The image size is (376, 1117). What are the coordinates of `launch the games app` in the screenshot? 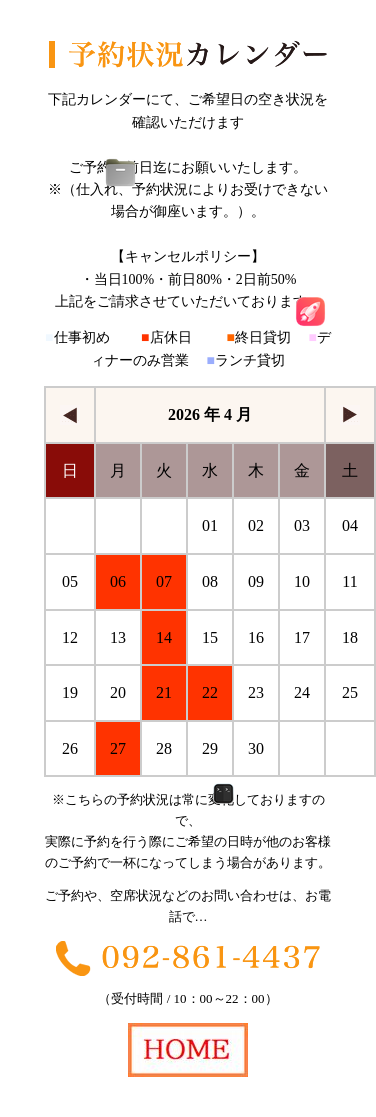 It's located at (310, 311).